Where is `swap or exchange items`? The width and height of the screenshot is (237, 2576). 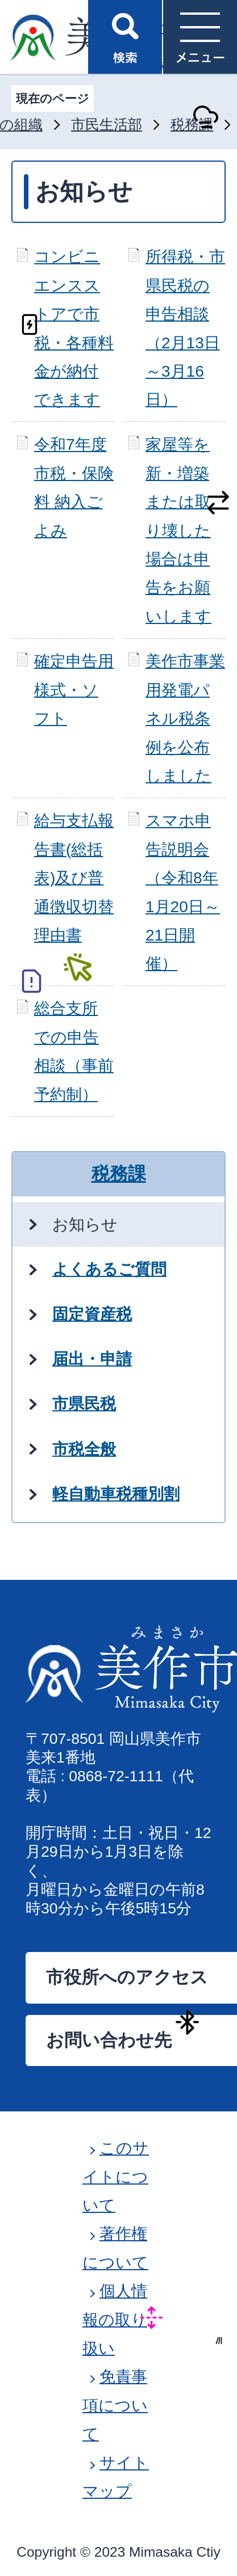
swap or exchange items is located at coordinates (218, 503).